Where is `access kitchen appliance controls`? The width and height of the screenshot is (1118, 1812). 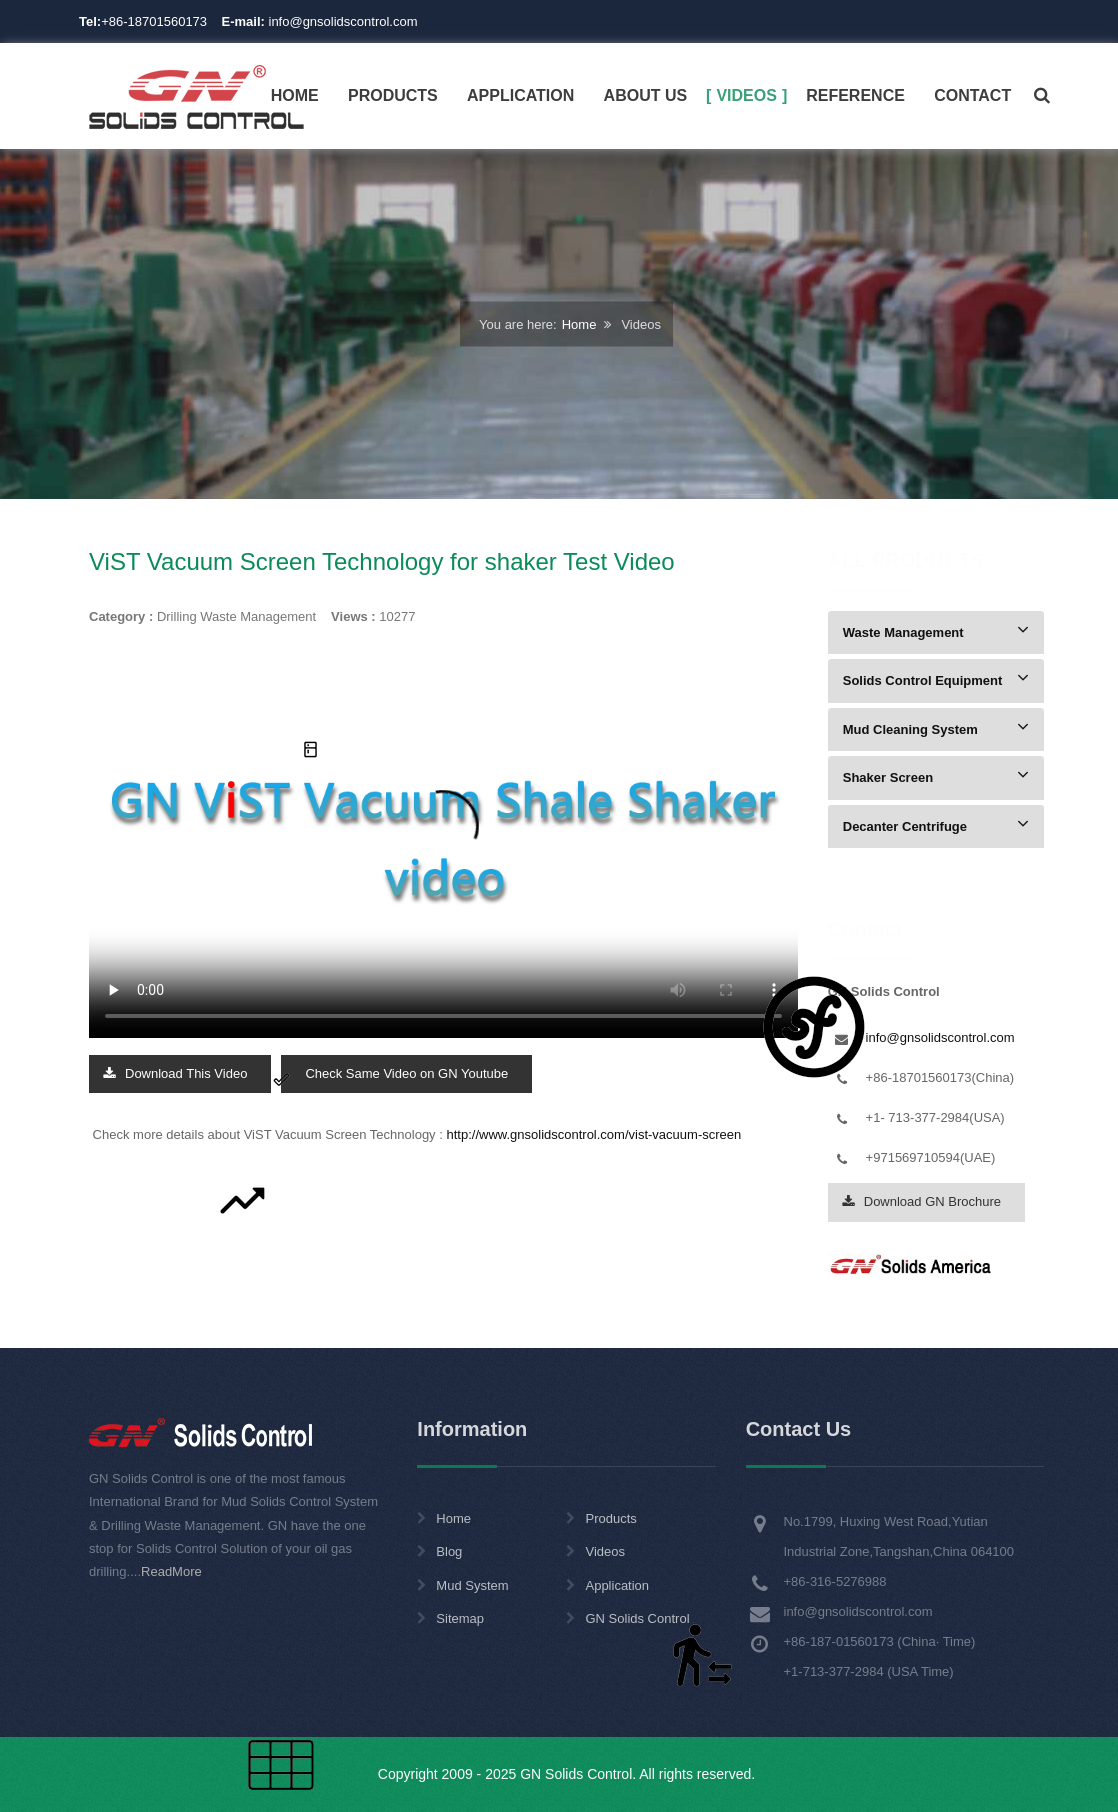
access kitchen appliance controls is located at coordinates (310, 749).